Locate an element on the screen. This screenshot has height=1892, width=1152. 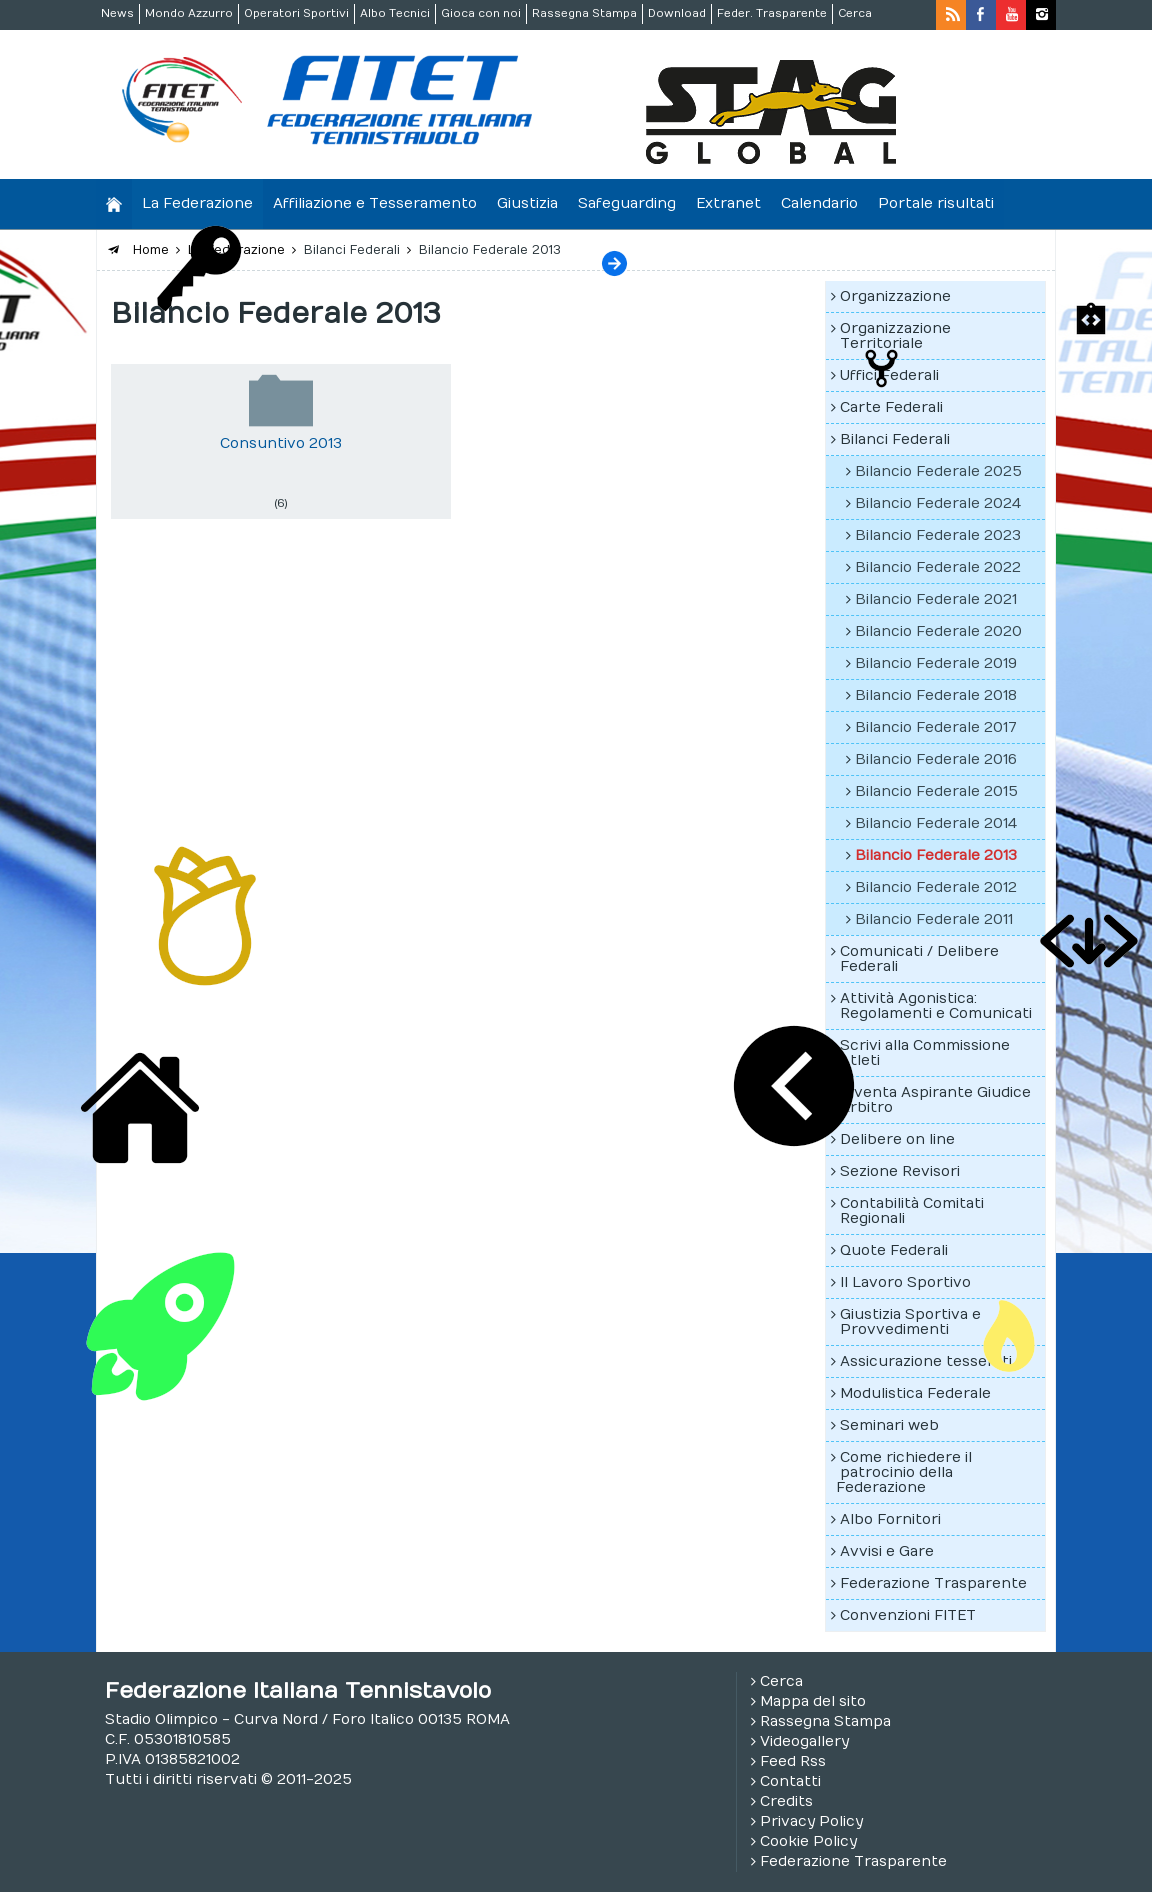
go back to the previous screen is located at coordinates (794, 1086).